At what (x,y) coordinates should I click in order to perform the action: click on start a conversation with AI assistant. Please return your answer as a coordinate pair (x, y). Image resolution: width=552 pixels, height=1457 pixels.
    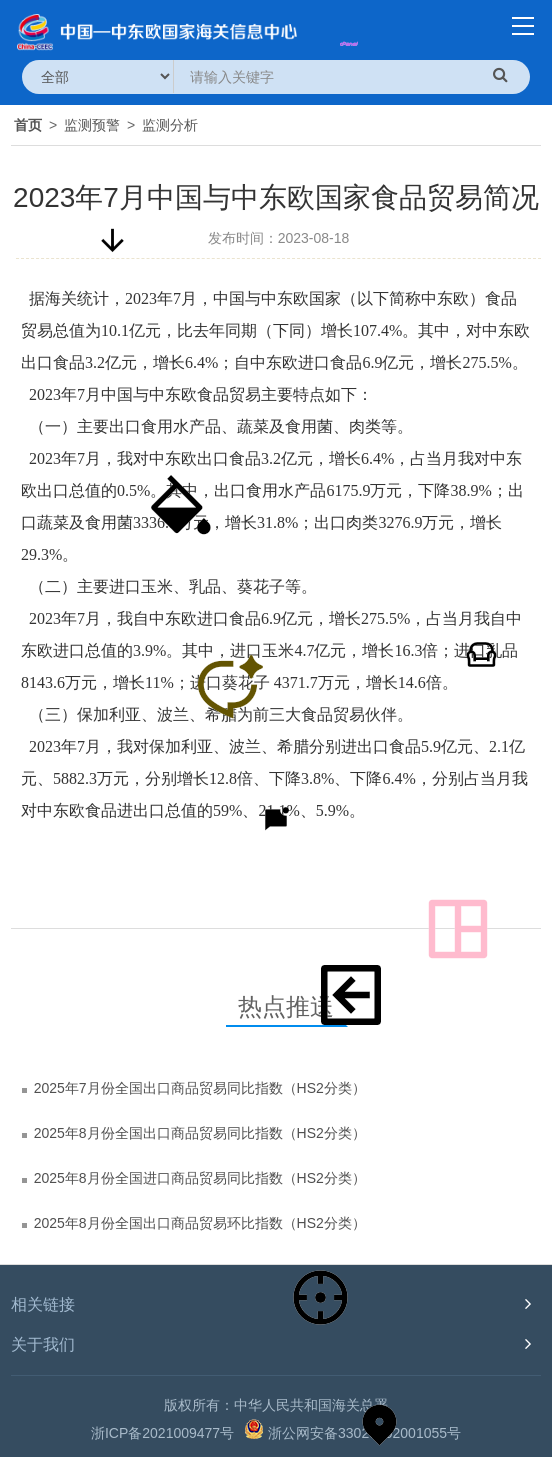
    Looking at the image, I should click on (227, 687).